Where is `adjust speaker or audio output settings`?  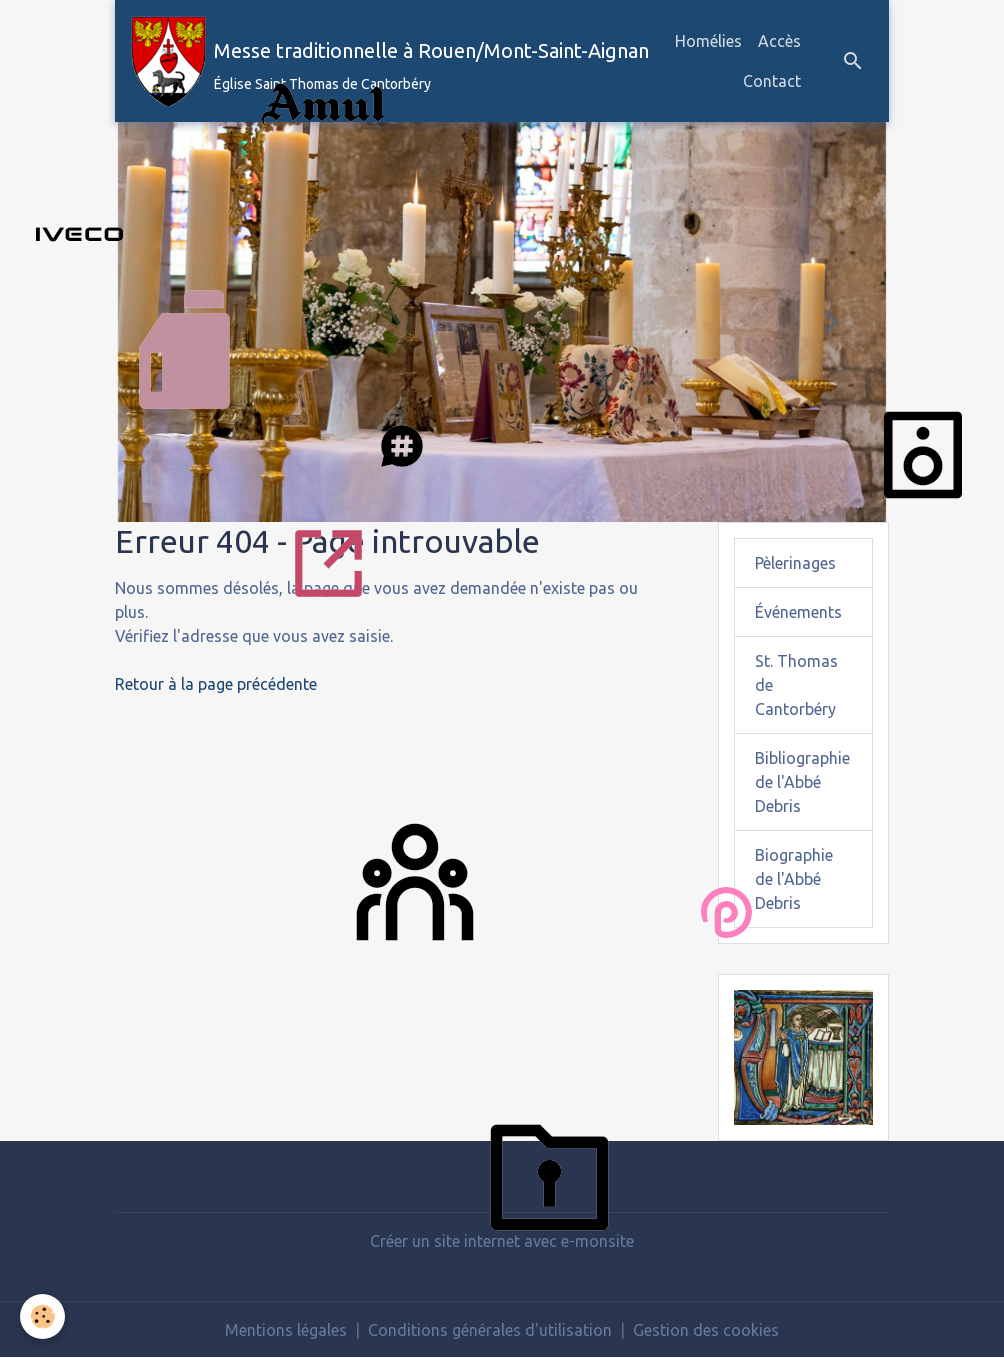
adjust speaker or audio output settings is located at coordinates (923, 455).